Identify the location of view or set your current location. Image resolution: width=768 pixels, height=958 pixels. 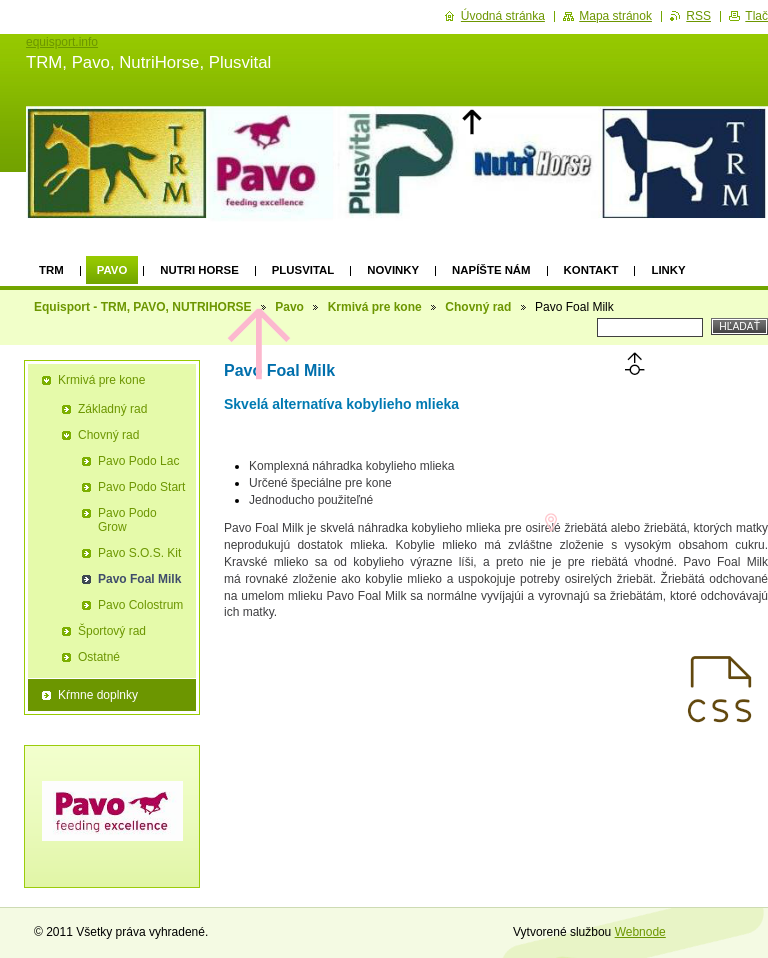
(551, 523).